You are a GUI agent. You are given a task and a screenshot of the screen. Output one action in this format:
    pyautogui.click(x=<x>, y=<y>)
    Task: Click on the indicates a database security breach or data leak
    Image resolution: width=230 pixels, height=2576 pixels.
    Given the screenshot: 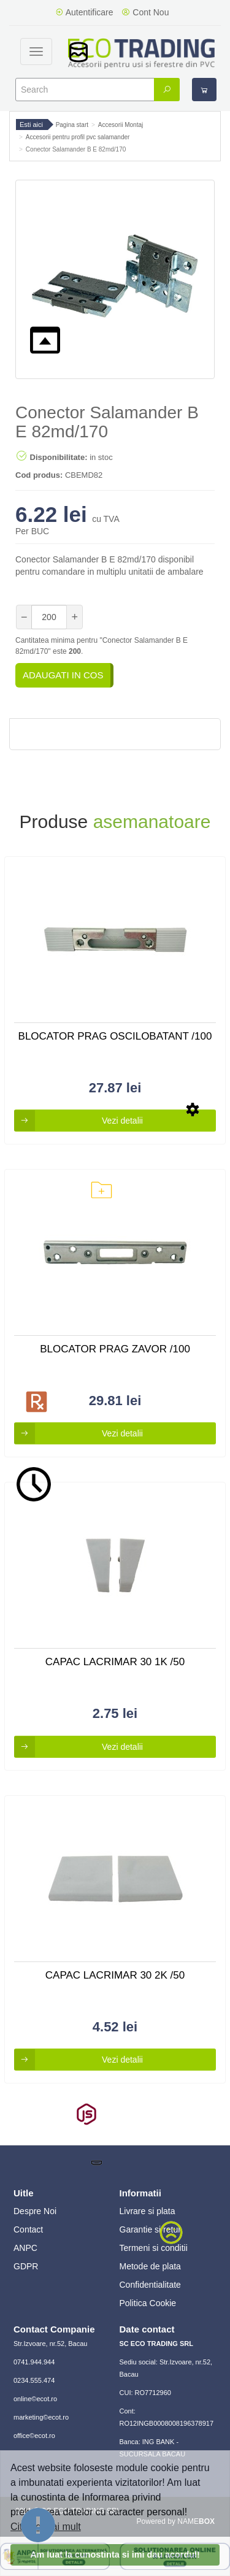 What is the action you would take?
    pyautogui.click(x=79, y=52)
    